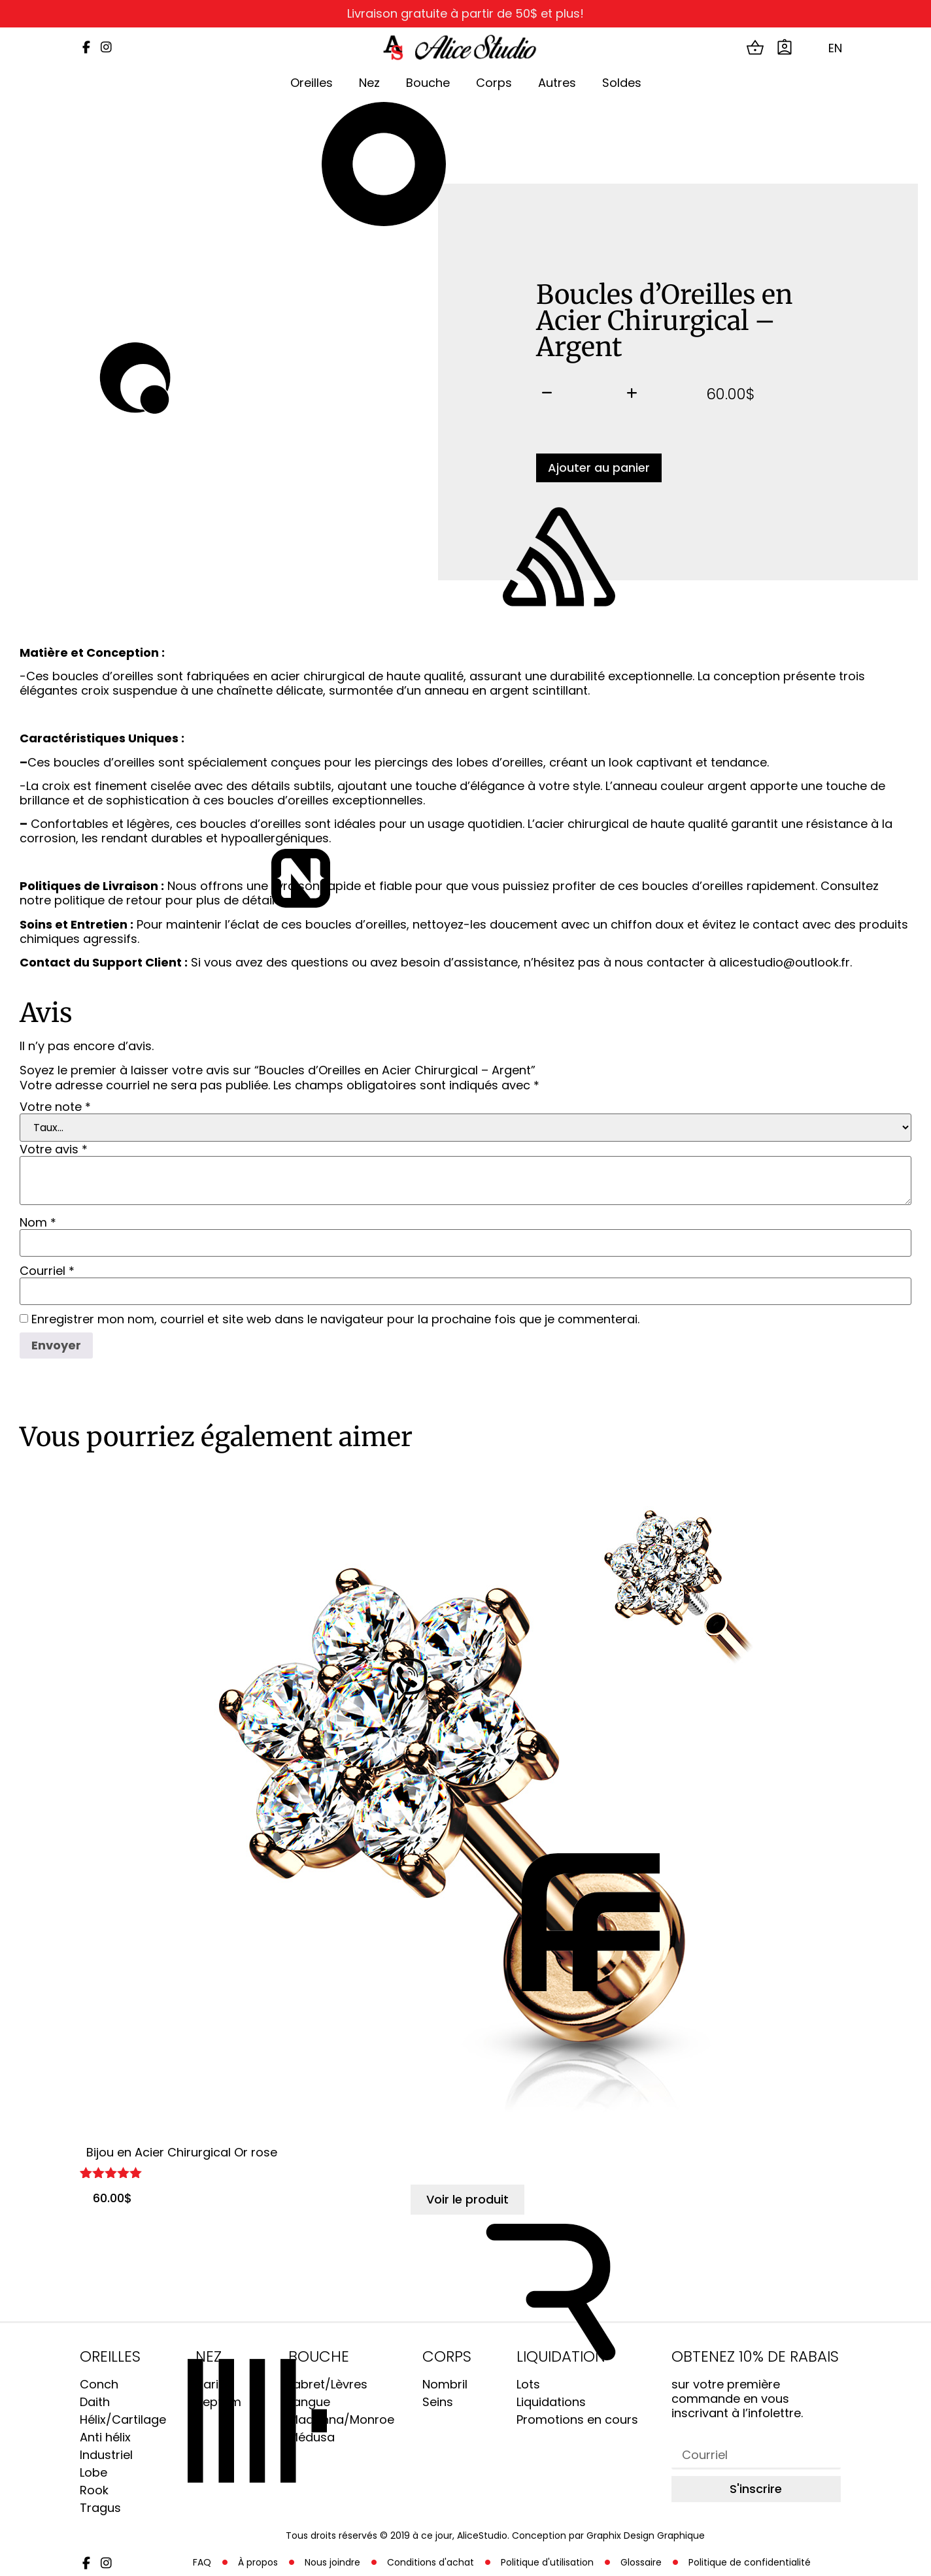  What do you see at coordinates (301, 878) in the screenshot?
I see `nativescript app or framework logo` at bounding box center [301, 878].